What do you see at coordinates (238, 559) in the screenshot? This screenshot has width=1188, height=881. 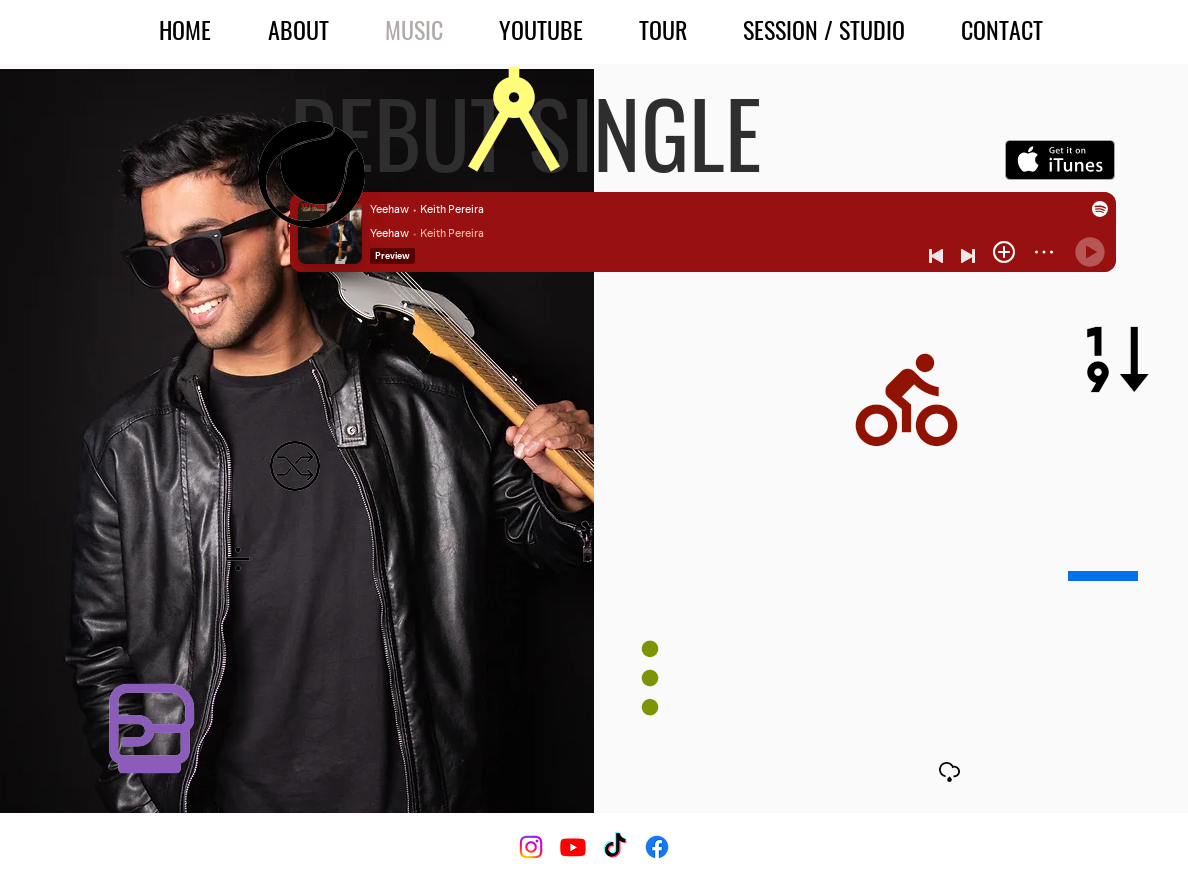 I see `perform division calculation` at bounding box center [238, 559].